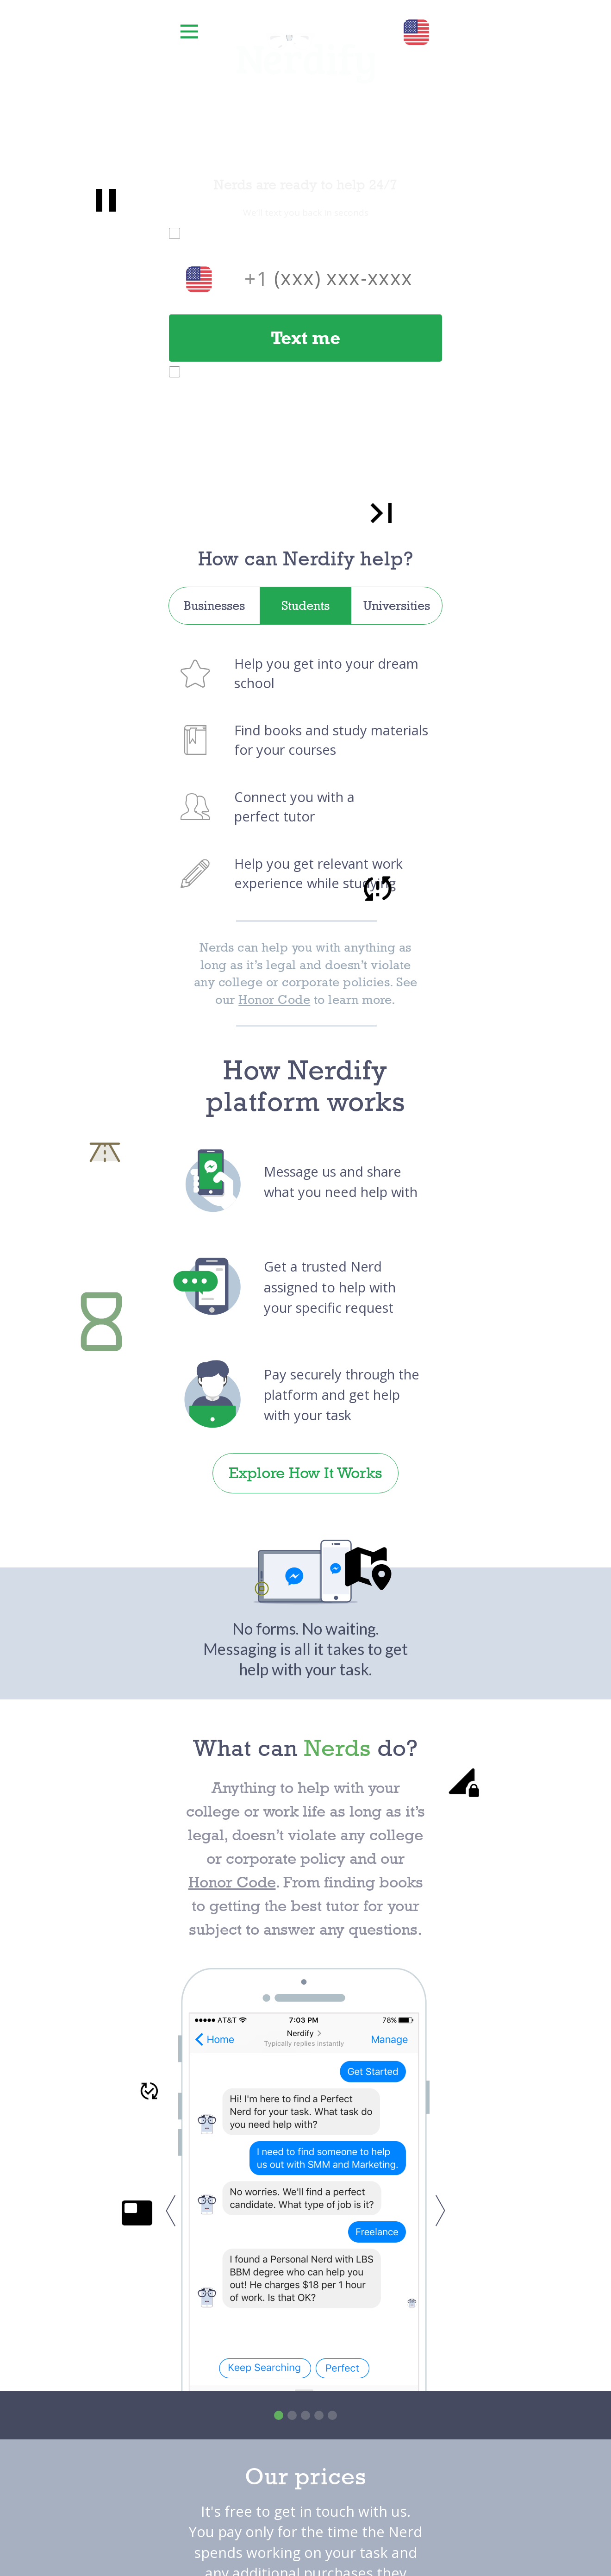 The image size is (611, 2576). Describe the element at coordinates (105, 1152) in the screenshot. I see `view driving directions or navigation` at that location.